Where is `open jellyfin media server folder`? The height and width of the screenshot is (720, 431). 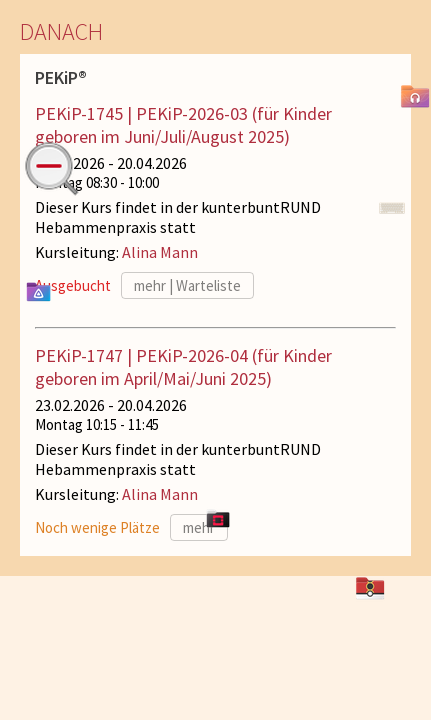 open jellyfin media server folder is located at coordinates (38, 292).